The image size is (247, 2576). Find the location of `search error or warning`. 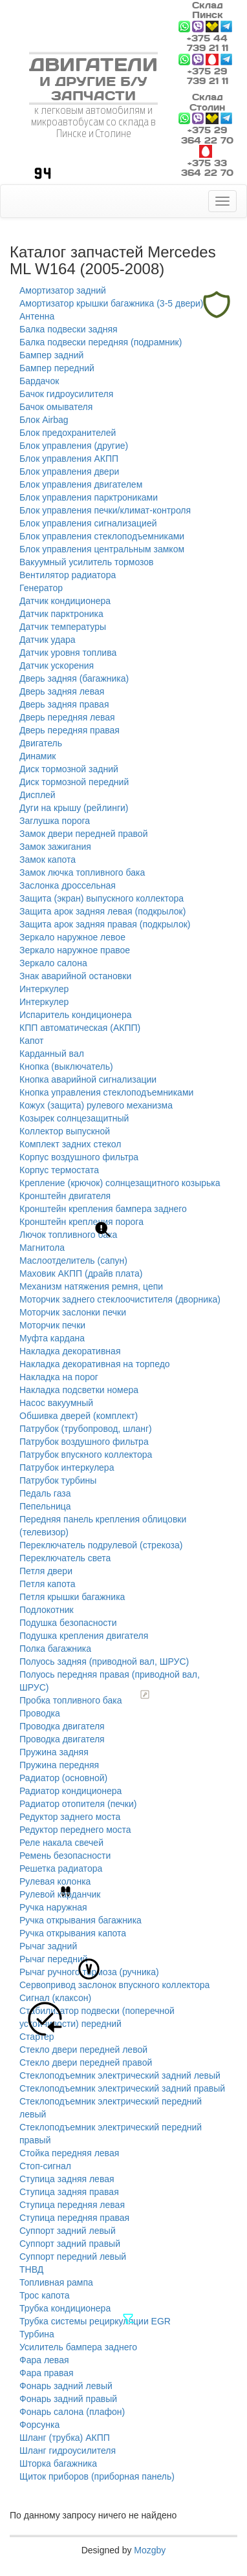

search error or warning is located at coordinates (103, 1229).